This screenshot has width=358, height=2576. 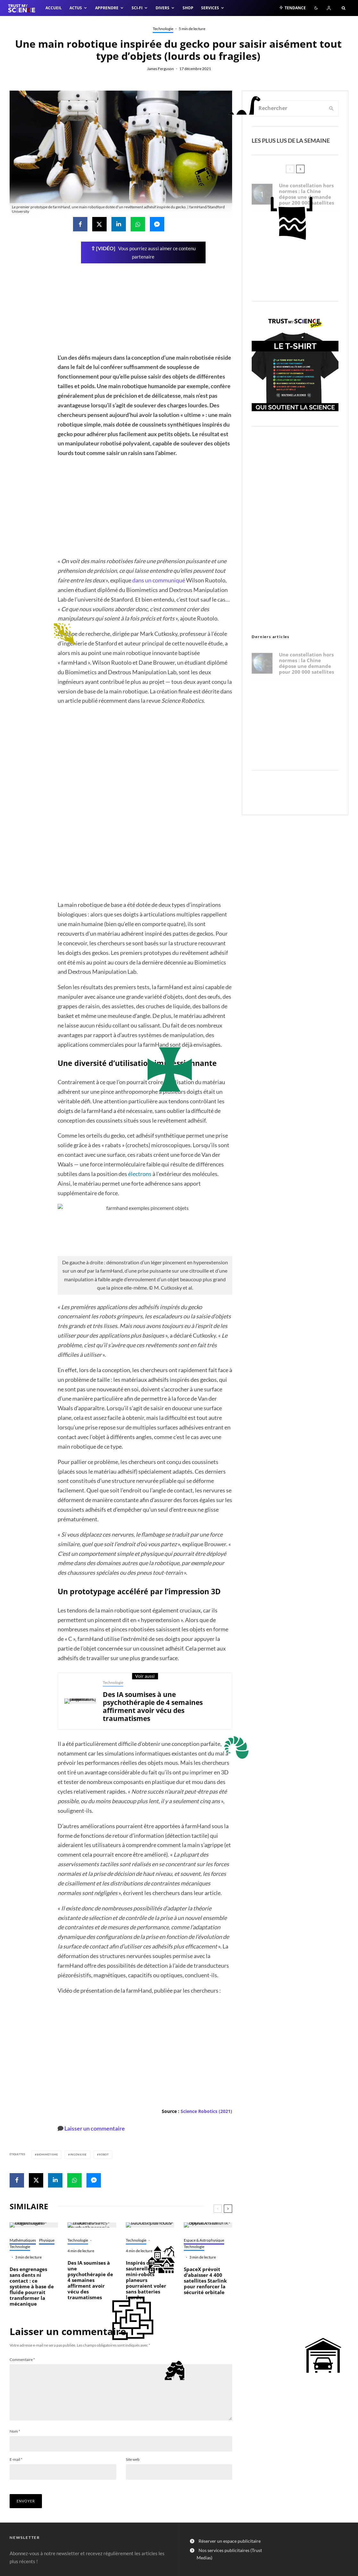 What do you see at coordinates (204, 176) in the screenshot?
I see `access cargo or shipping management features` at bounding box center [204, 176].